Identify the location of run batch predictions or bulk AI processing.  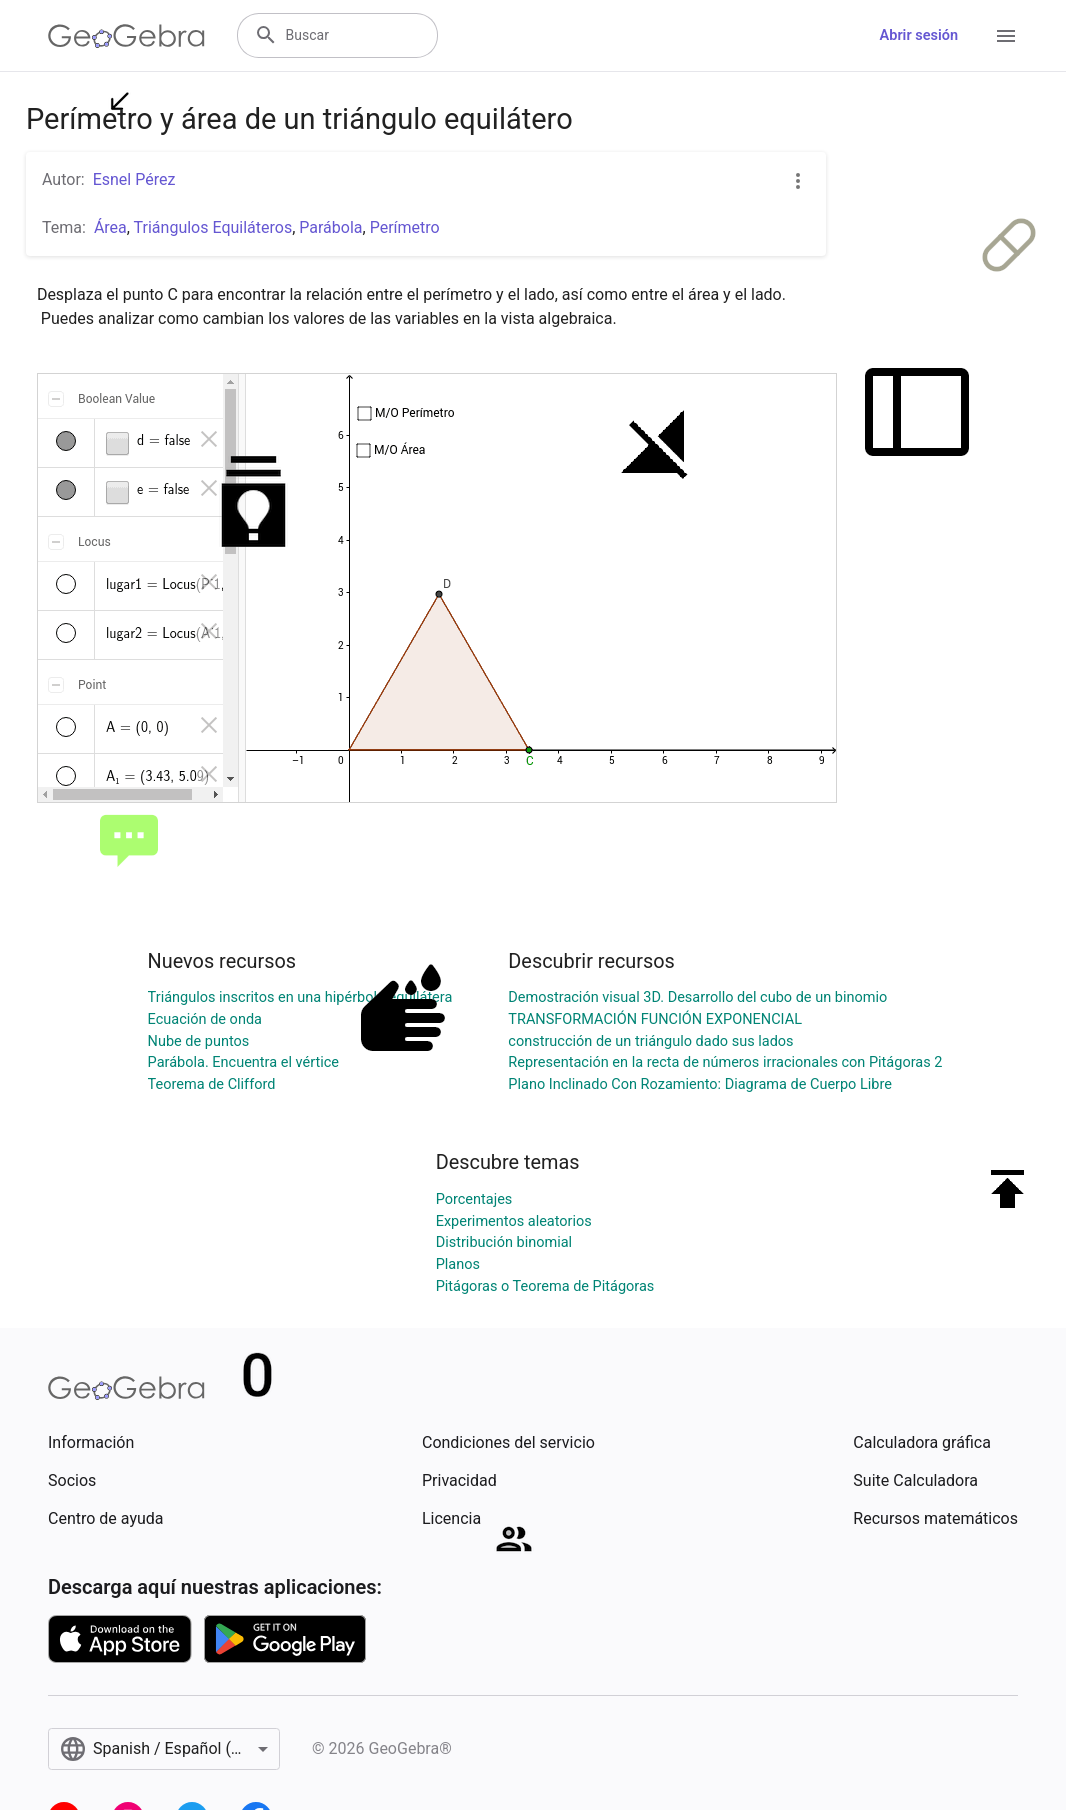
(253, 501).